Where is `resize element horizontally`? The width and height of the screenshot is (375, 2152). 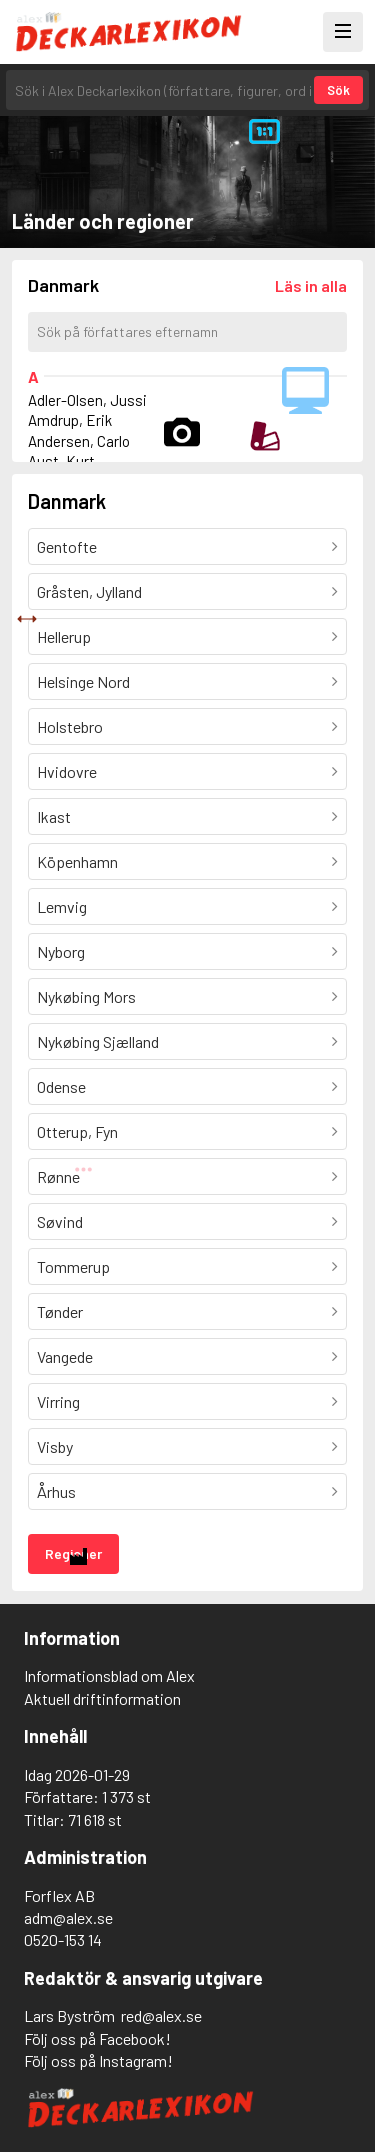
resize element horizontally is located at coordinates (27, 619).